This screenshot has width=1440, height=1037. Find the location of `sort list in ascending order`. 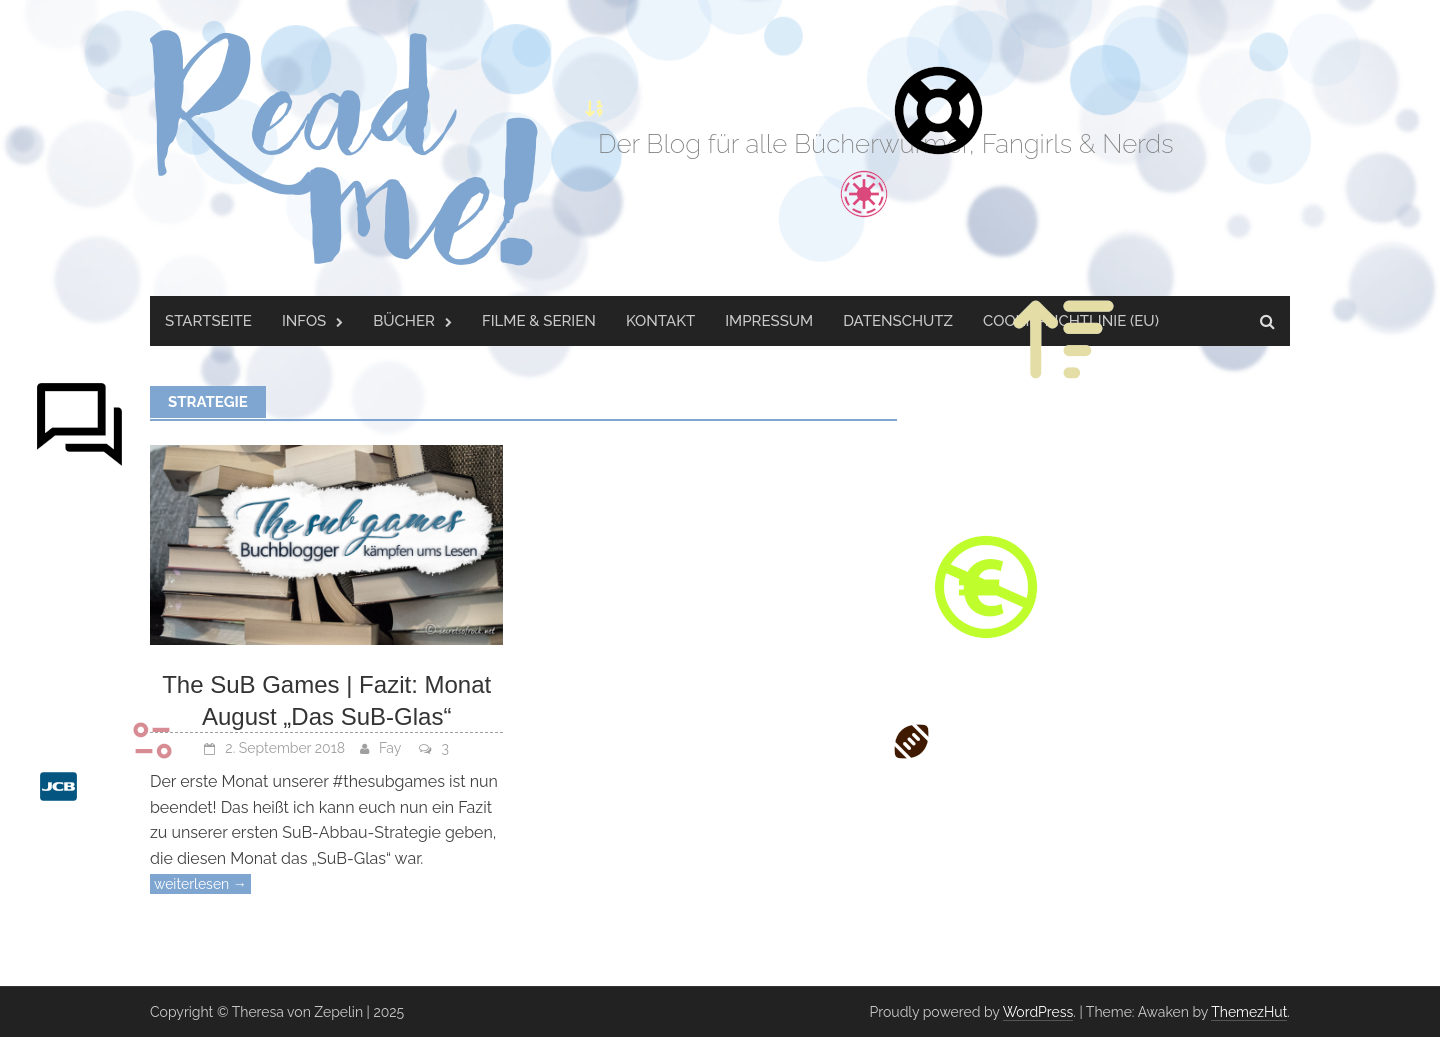

sort list in ascending order is located at coordinates (1063, 339).